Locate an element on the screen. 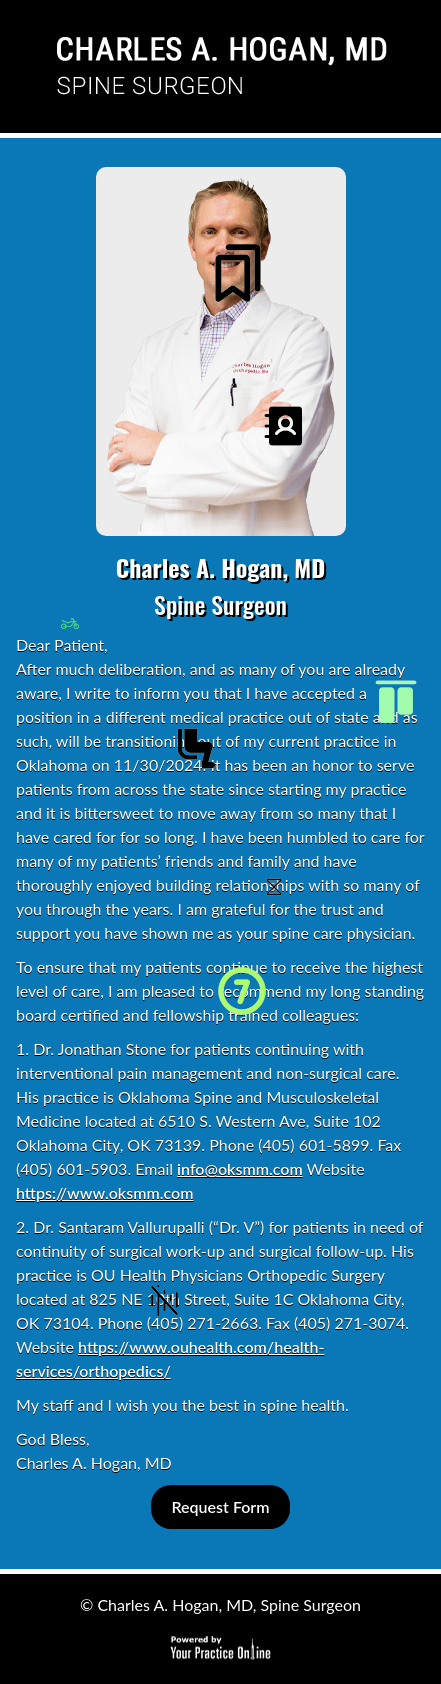 The height and width of the screenshot is (1684, 441). indicates loading or processing in progress is located at coordinates (274, 887).